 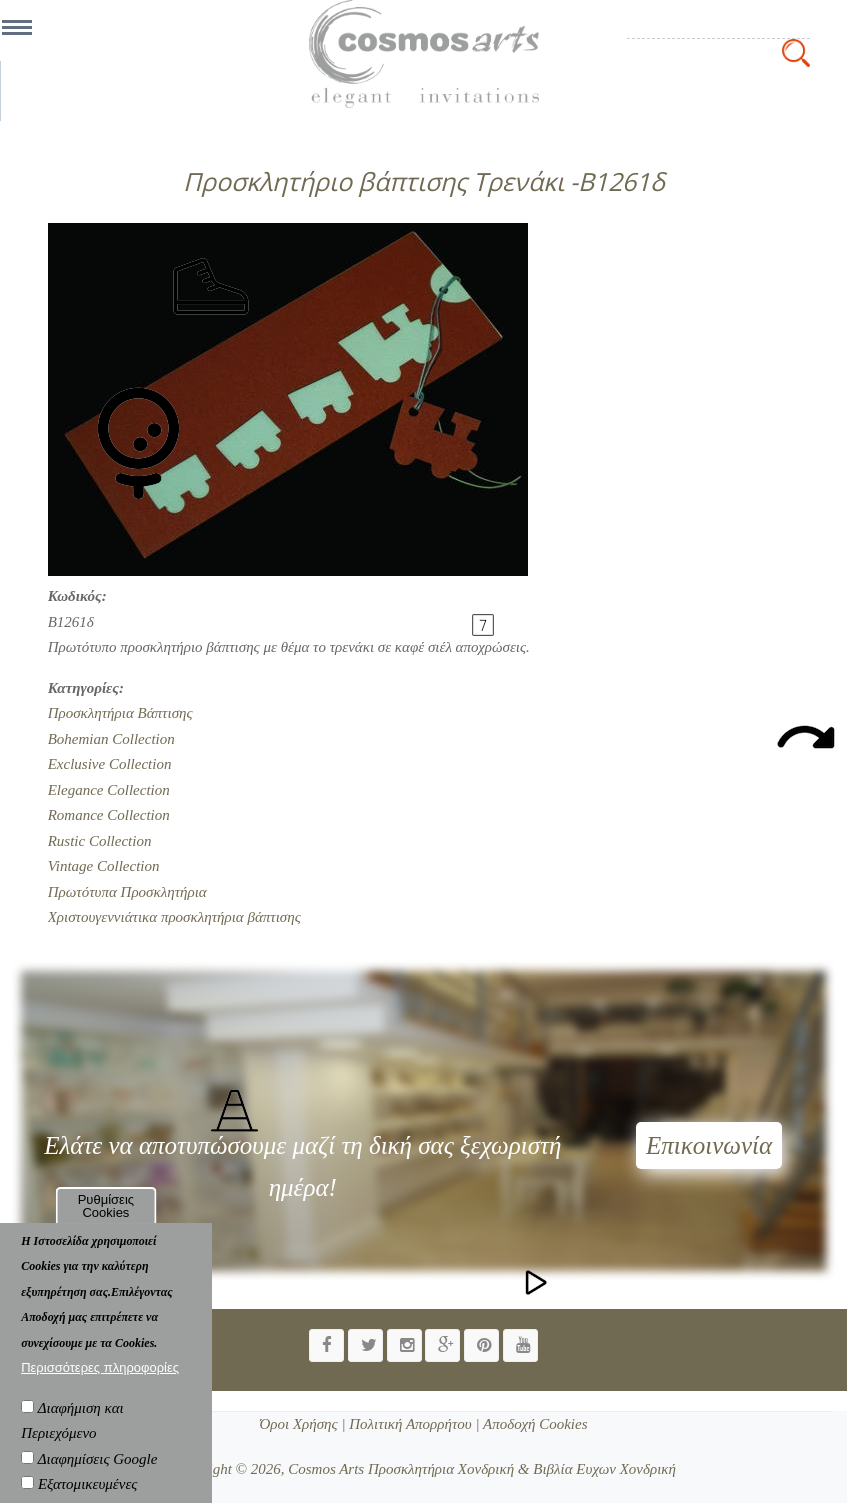 What do you see at coordinates (234, 1111) in the screenshot?
I see `indicates a work in progress or under construction area` at bounding box center [234, 1111].